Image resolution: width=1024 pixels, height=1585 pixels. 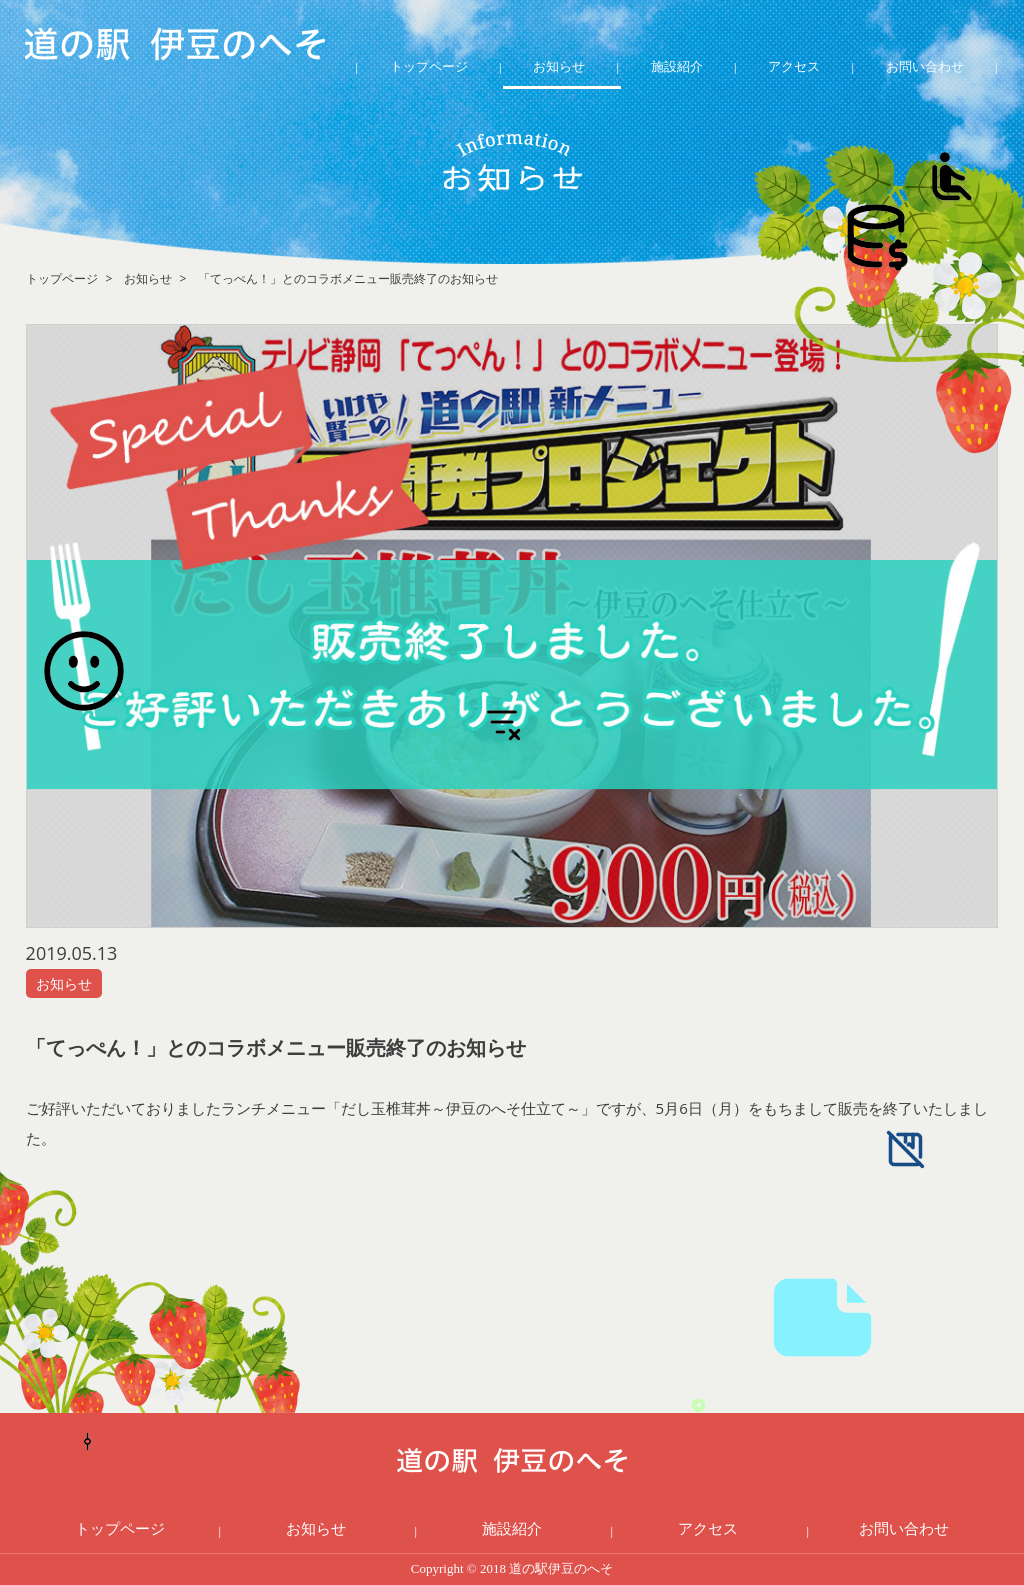 I want to click on view document in landscape orientation, so click(x=822, y=1317).